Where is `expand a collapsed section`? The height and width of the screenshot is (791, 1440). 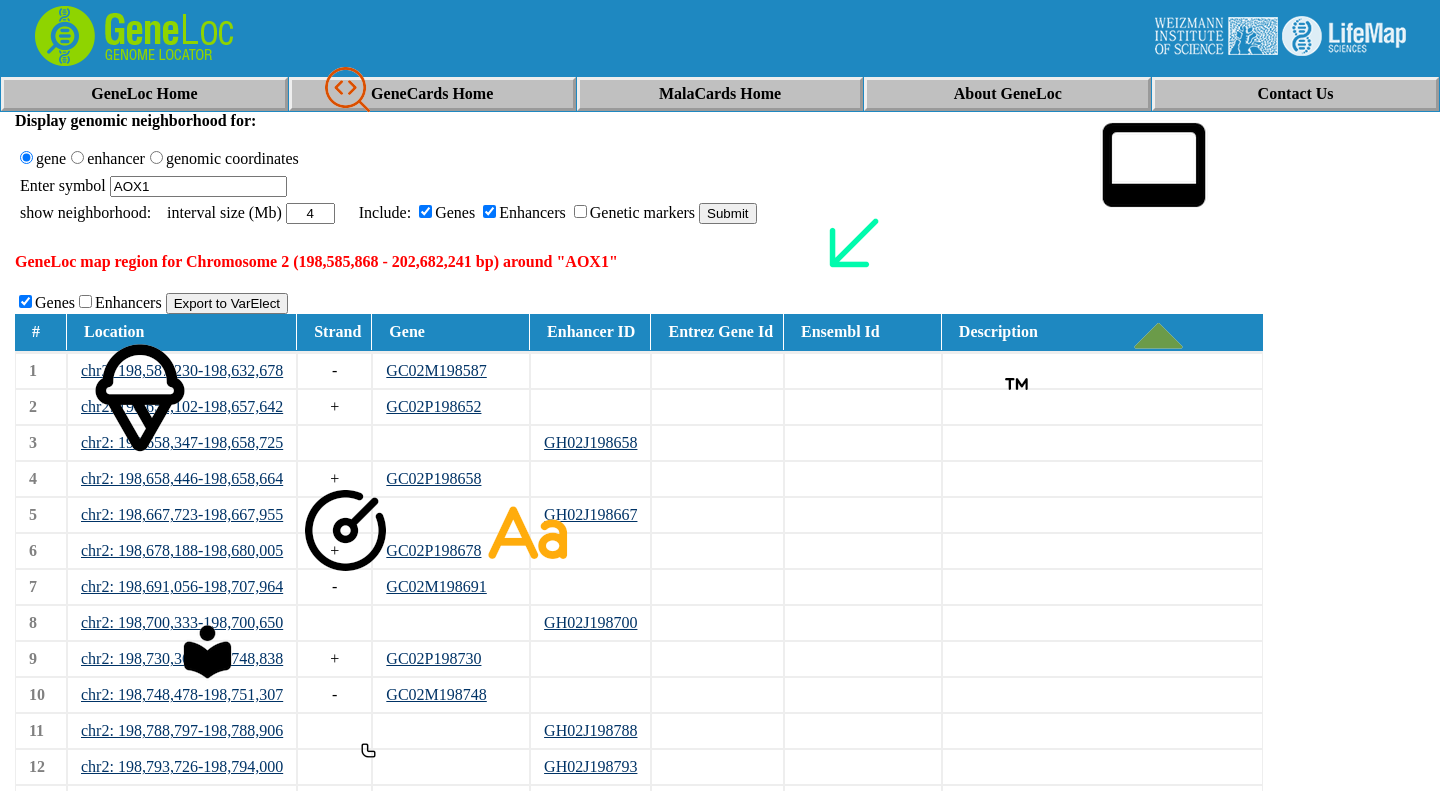 expand a collapsed section is located at coordinates (1158, 335).